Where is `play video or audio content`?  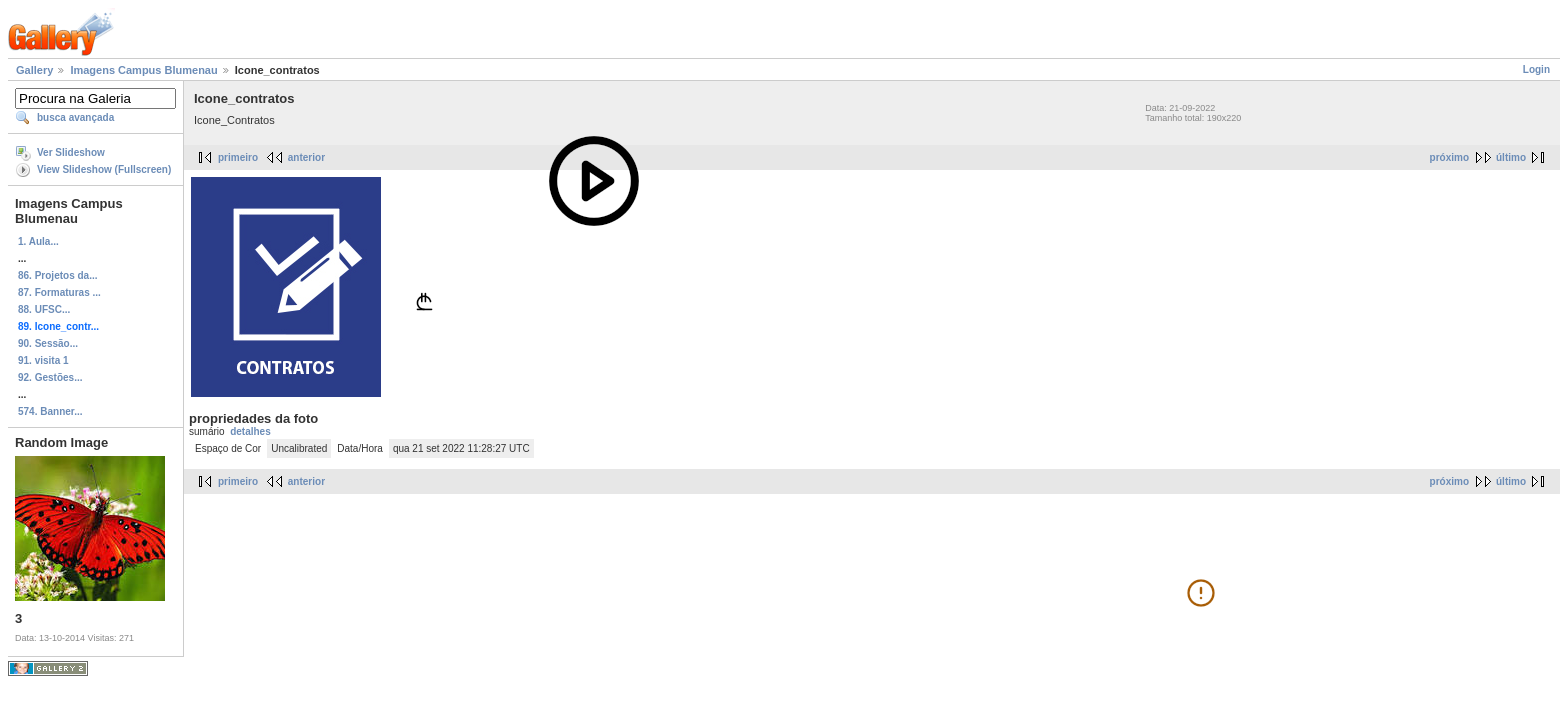
play video or audio content is located at coordinates (594, 181).